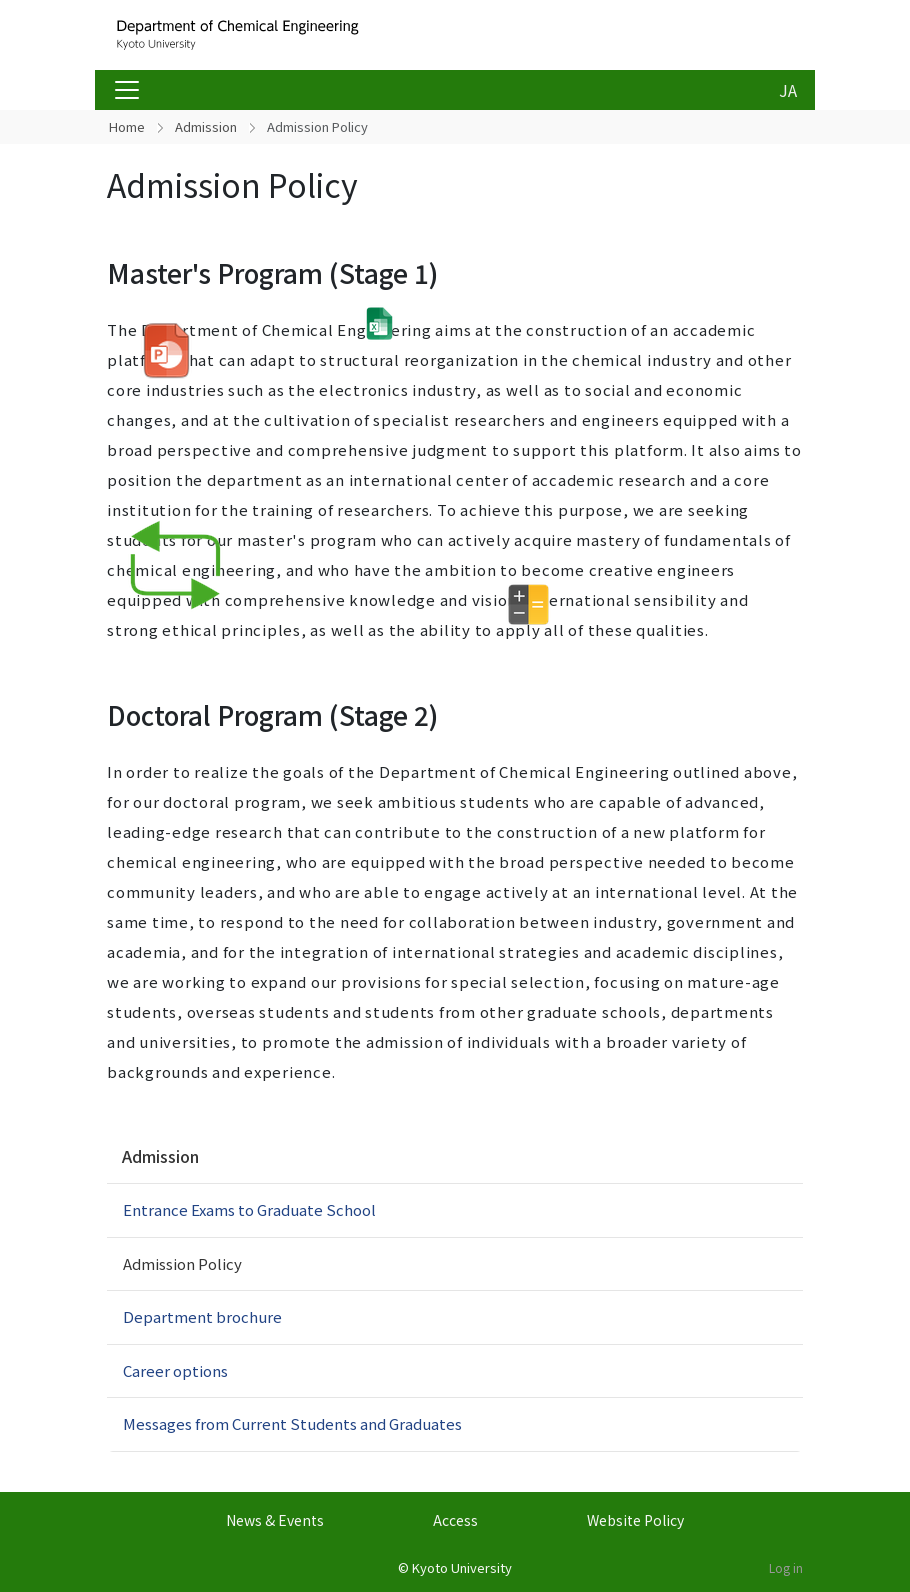  Describe the element at coordinates (528, 604) in the screenshot. I see `open the calculator app` at that location.